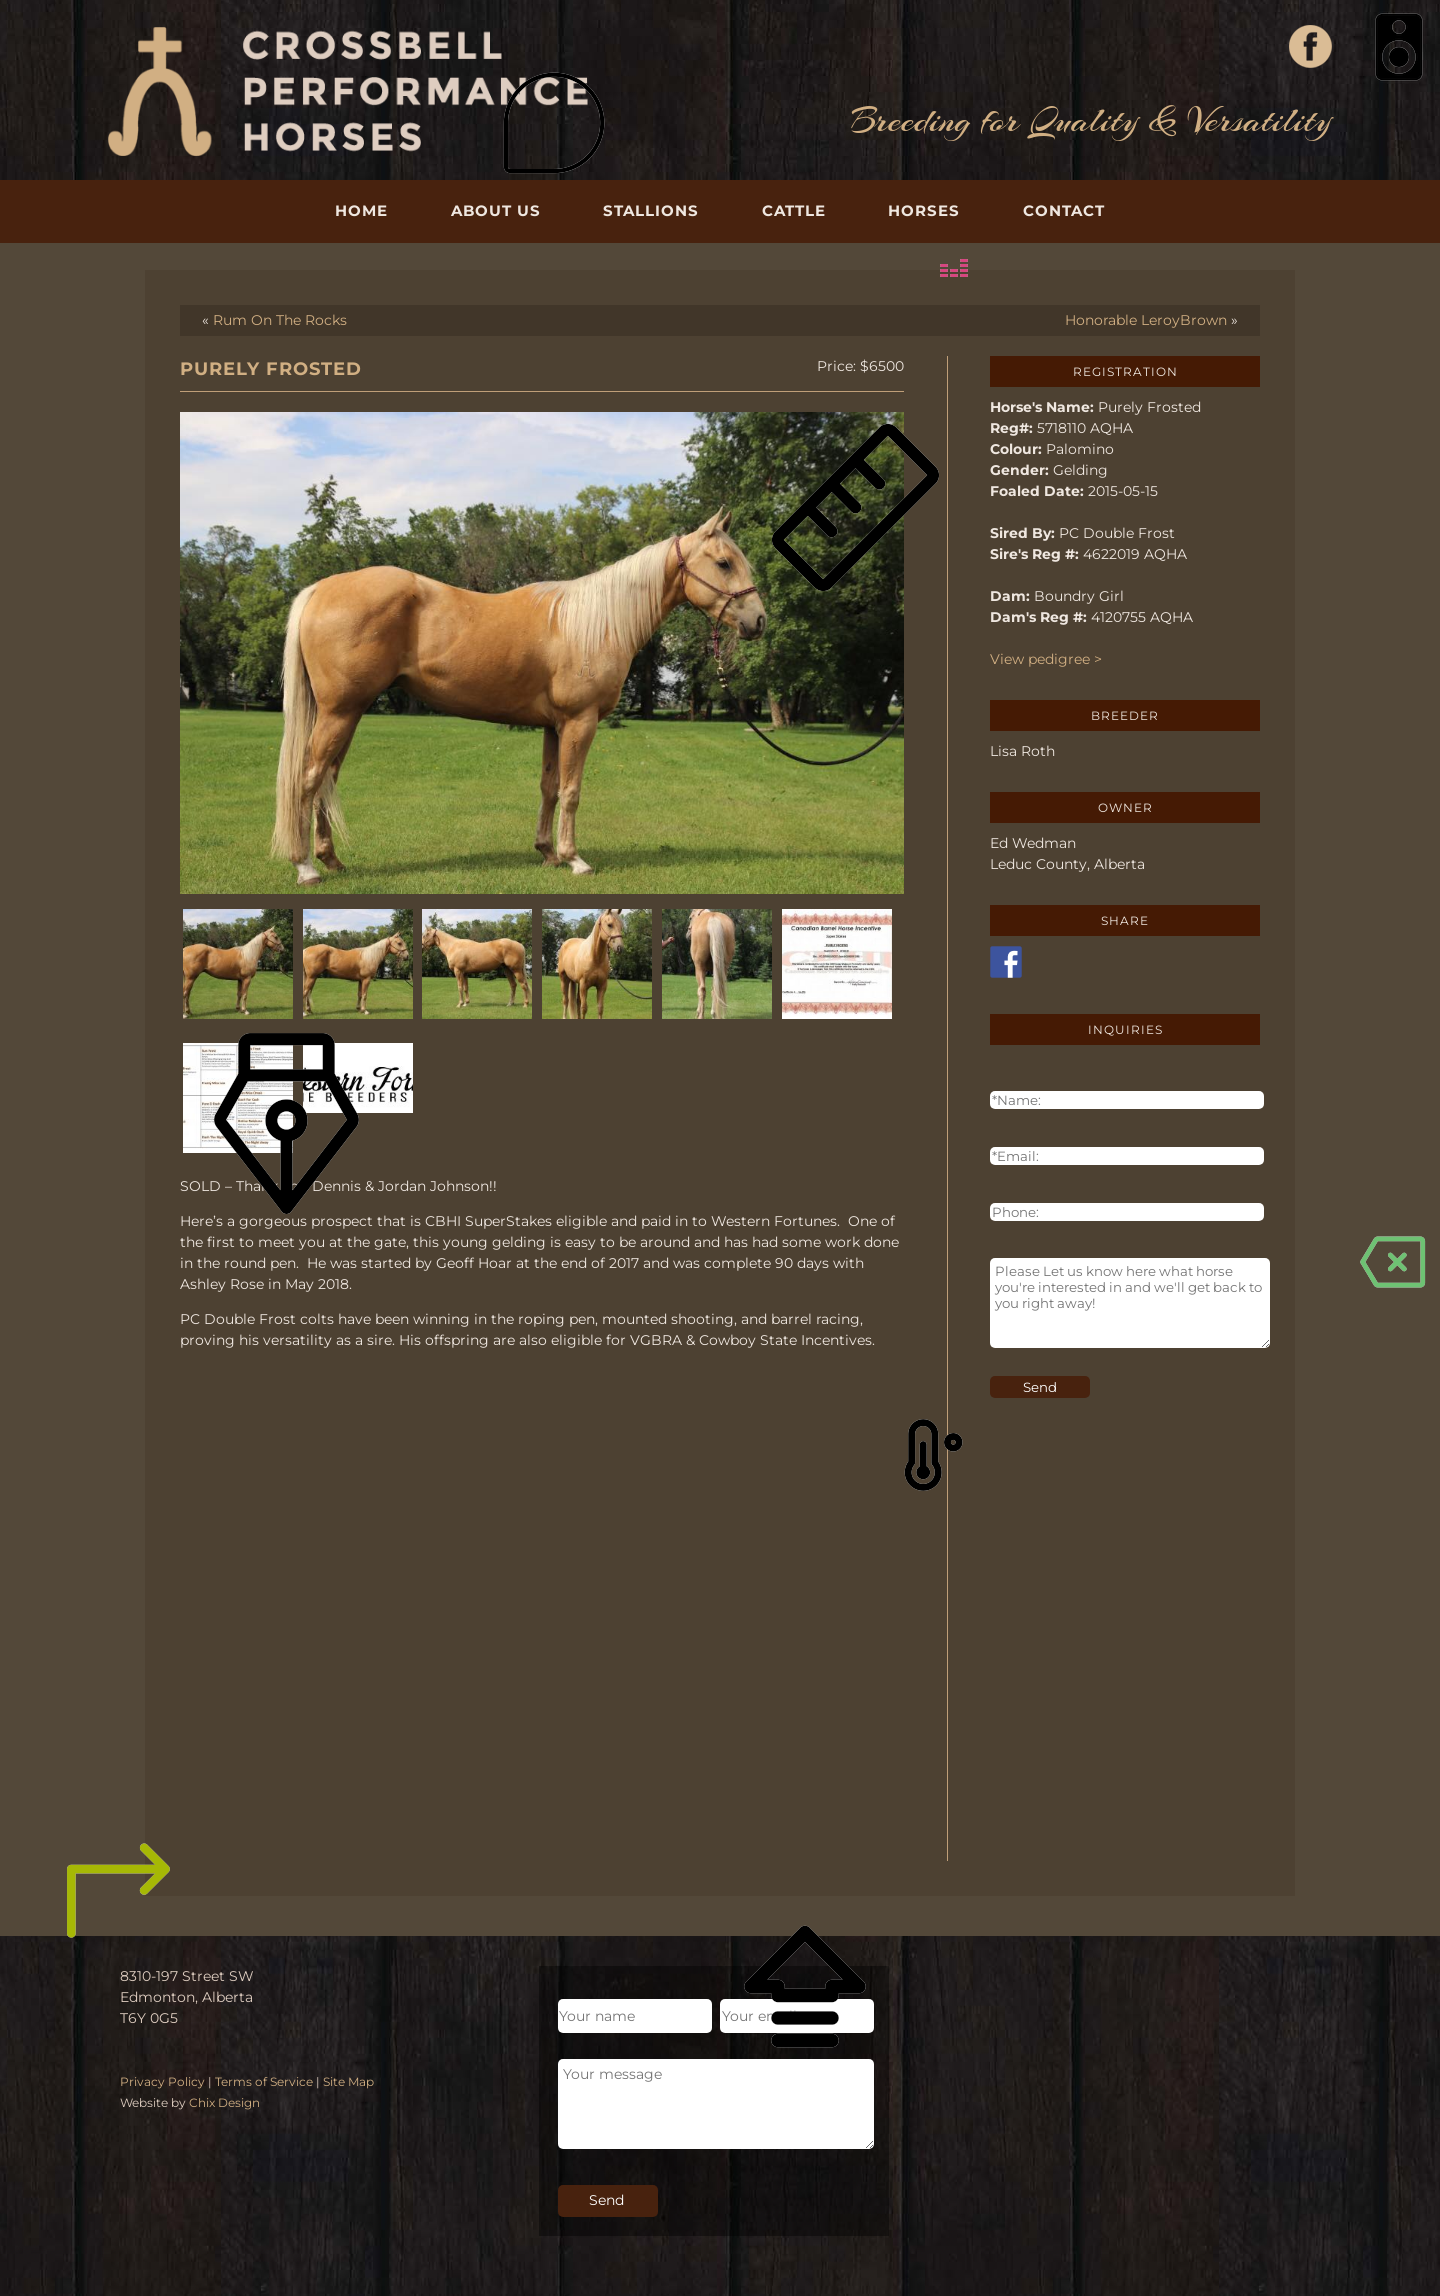 This screenshot has height=2296, width=1440. Describe the element at coordinates (1395, 1262) in the screenshot. I see `delete the previous character` at that location.